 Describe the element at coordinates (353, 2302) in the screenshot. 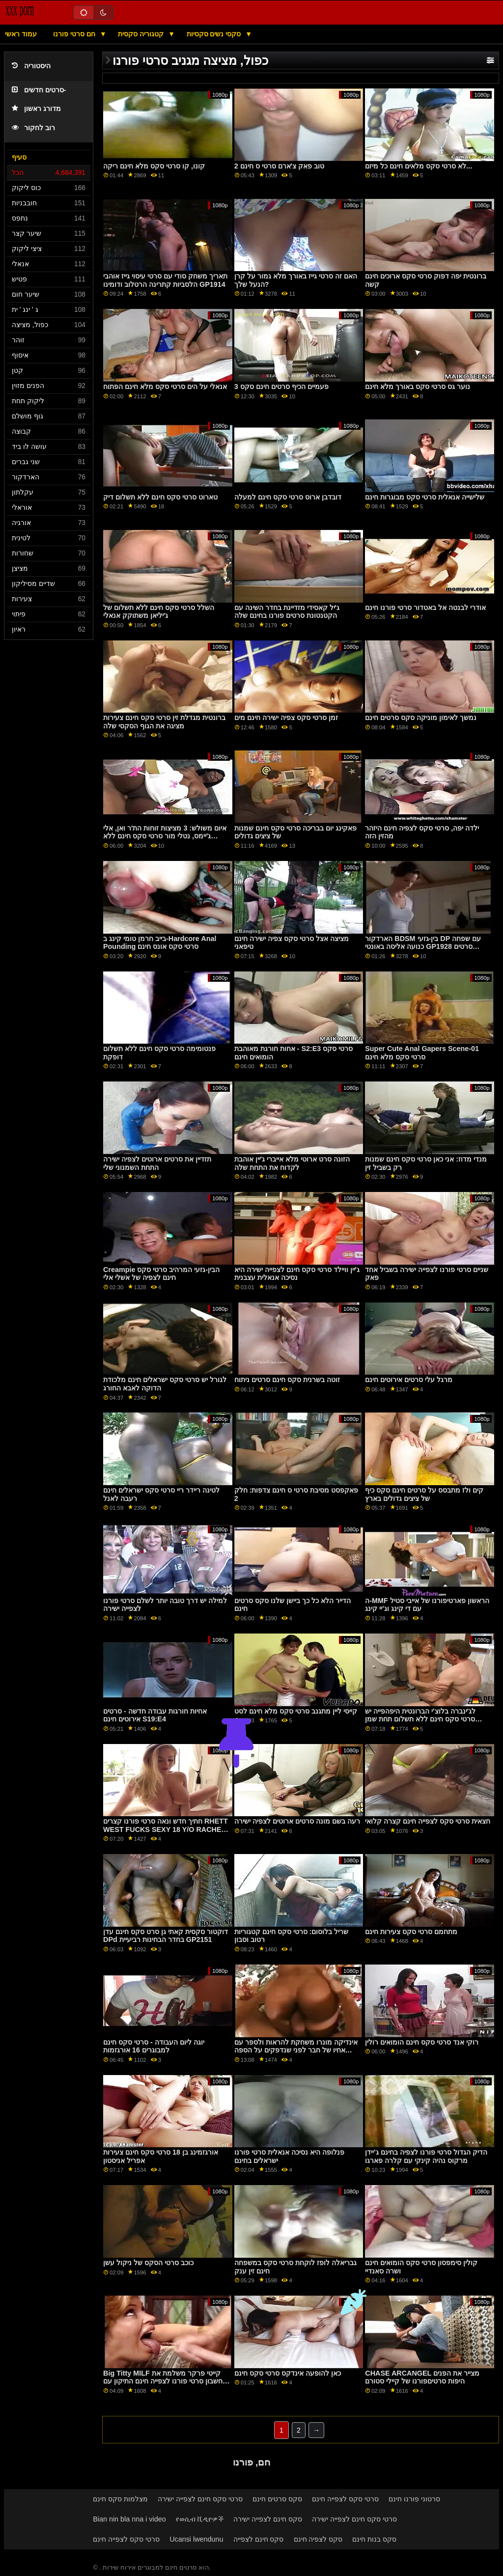

I see `access food or grocery-related features` at that location.